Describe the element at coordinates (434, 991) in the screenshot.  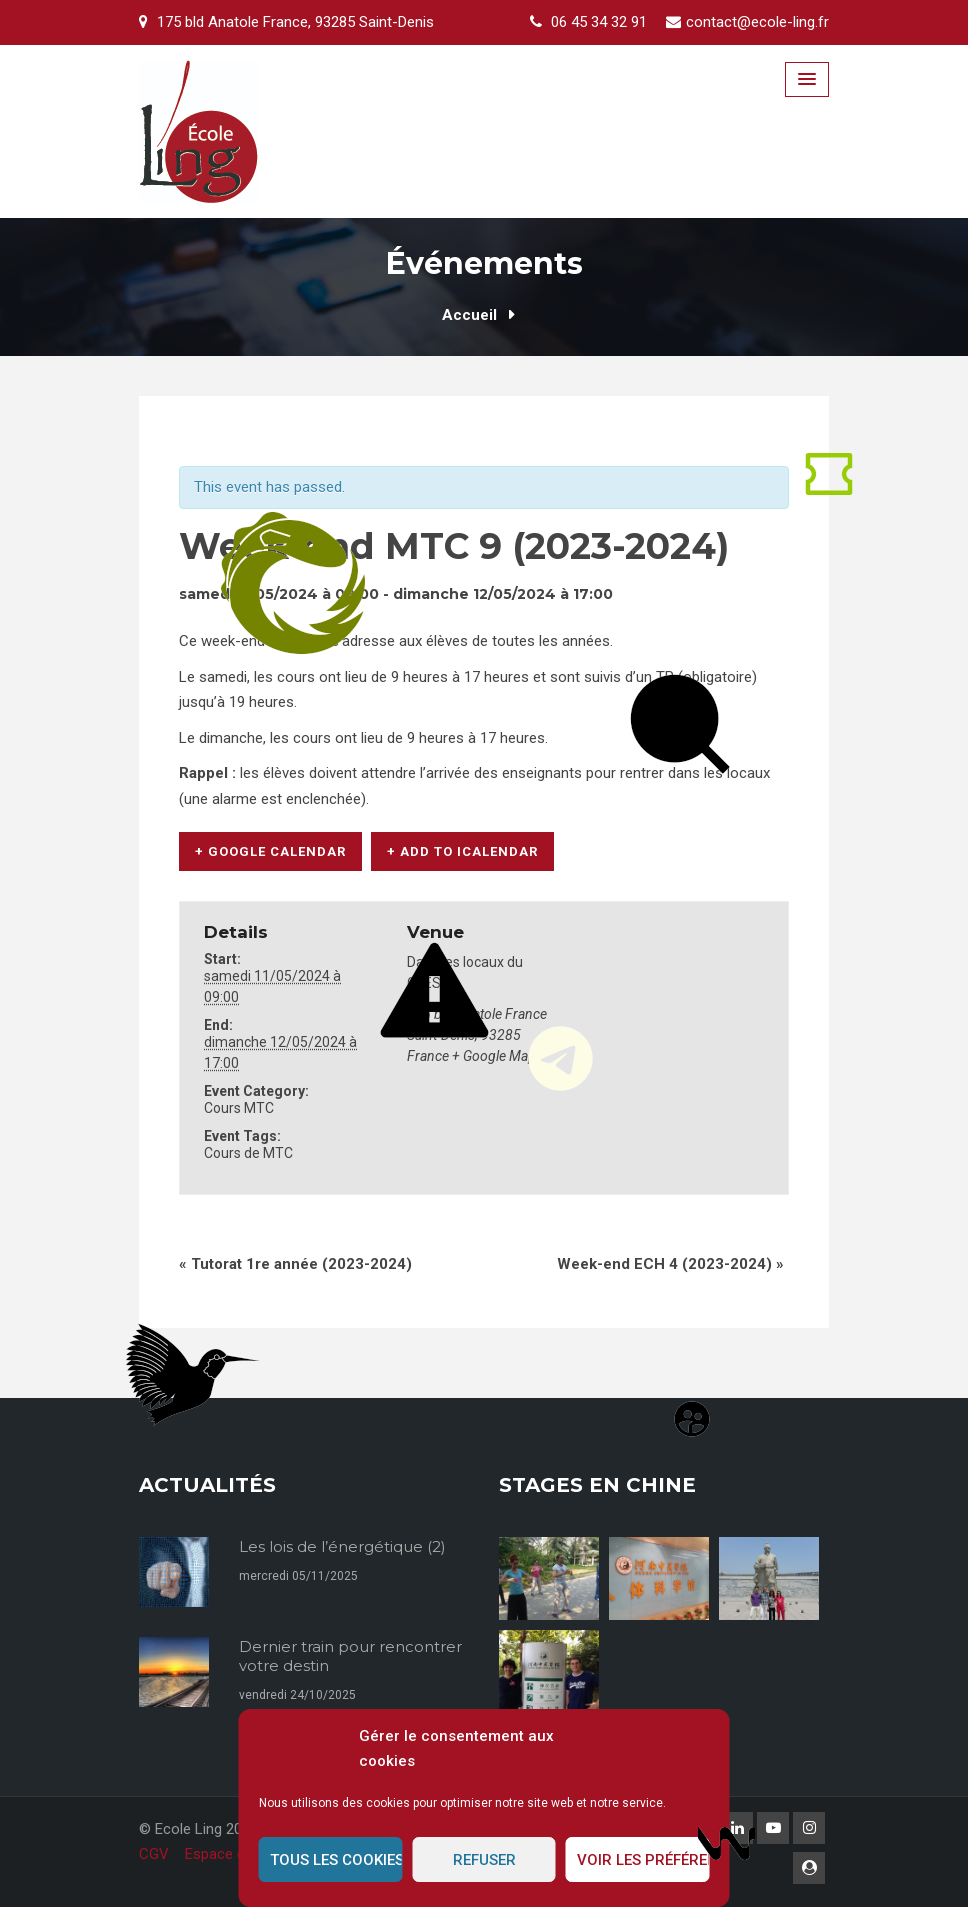
I see `indicates a warning or alert that requires attention` at that location.